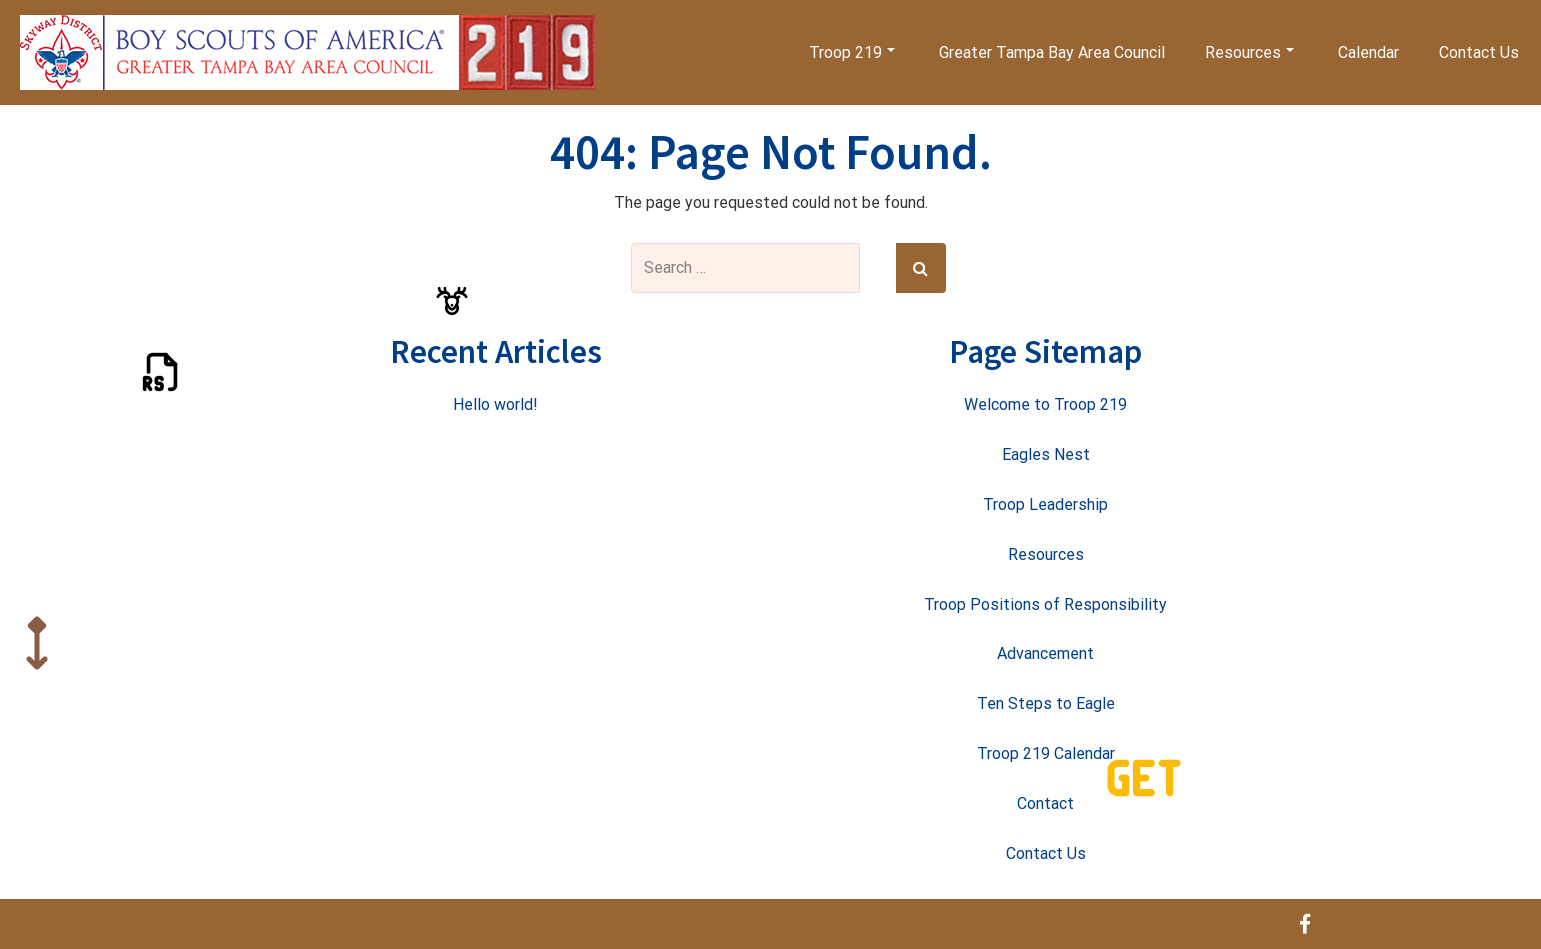 The height and width of the screenshot is (949, 1541). I want to click on move item down in a list or queue, so click(37, 643).